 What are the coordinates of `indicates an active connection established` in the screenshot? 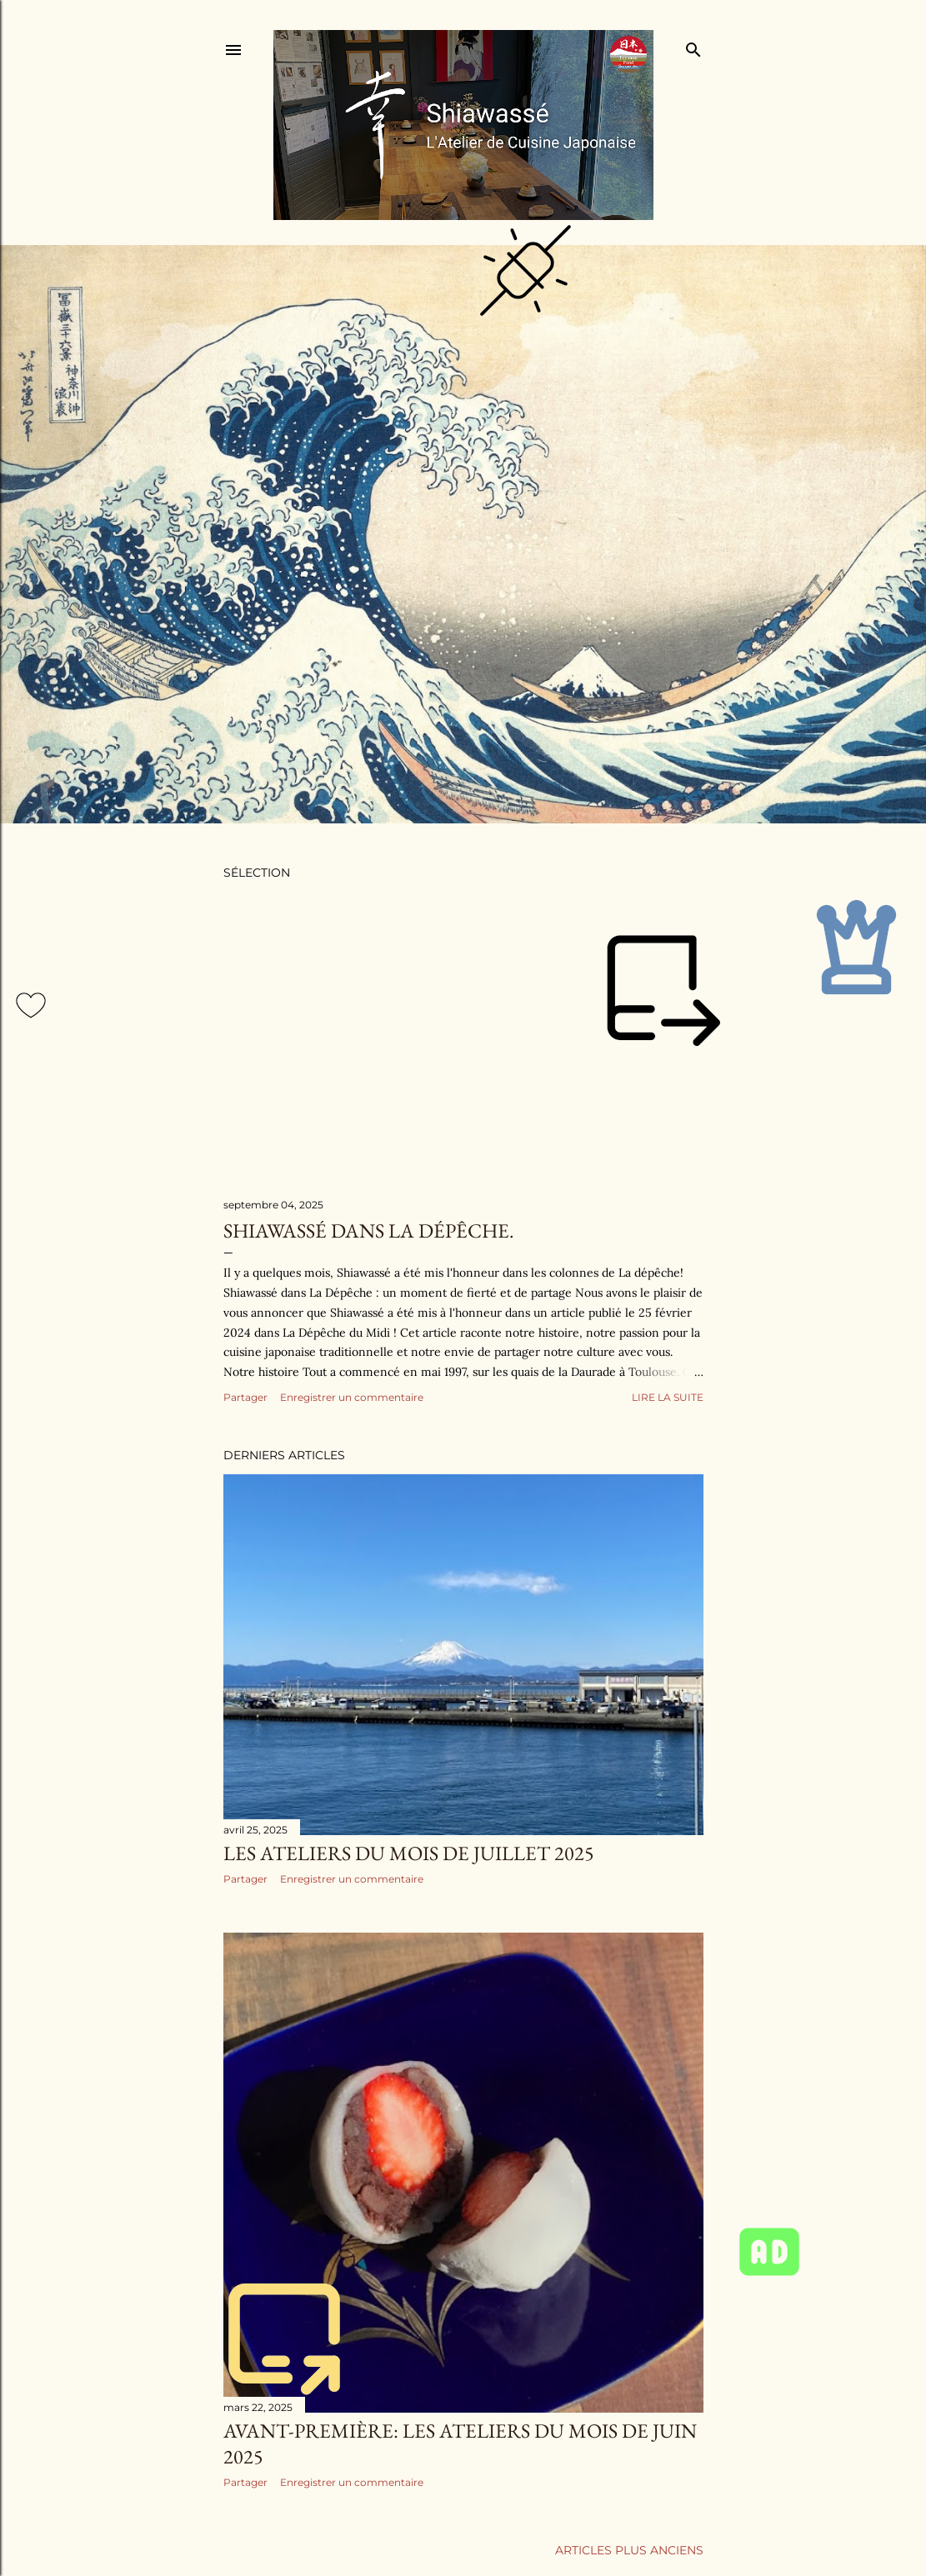 It's located at (525, 270).